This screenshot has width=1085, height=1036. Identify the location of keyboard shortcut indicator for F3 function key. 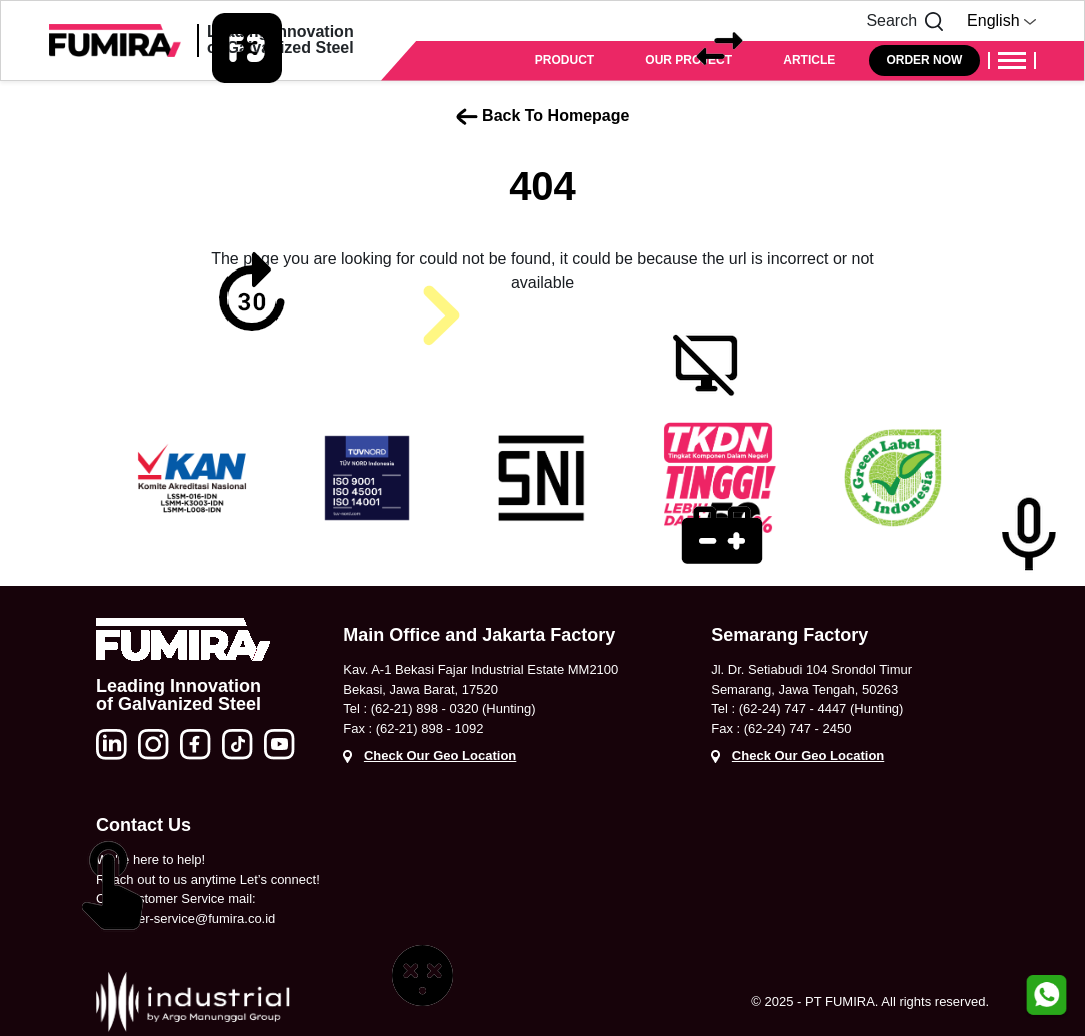
(247, 48).